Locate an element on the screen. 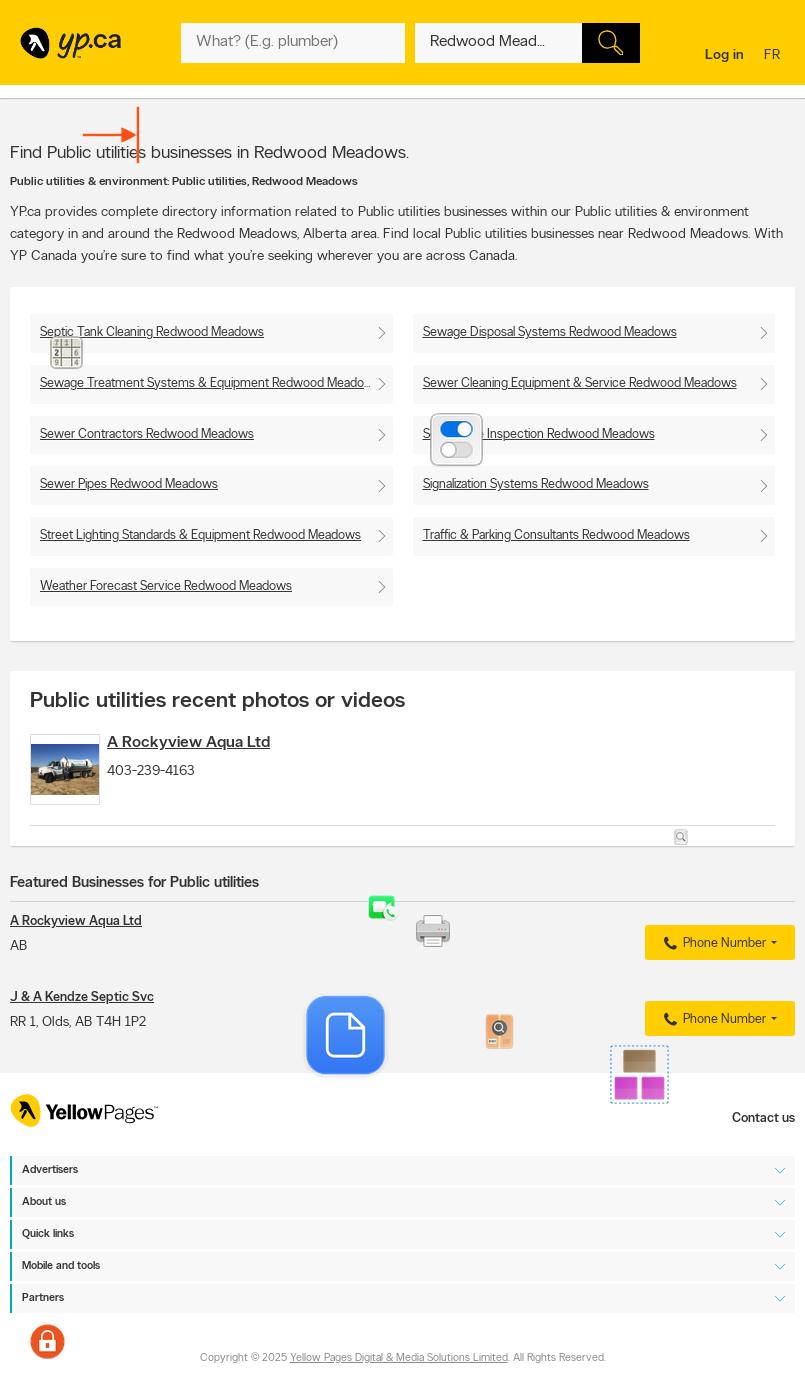 Image resolution: width=805 pixels, height=1386 pixels. open document preferences is located at coordinates (345, 1036).